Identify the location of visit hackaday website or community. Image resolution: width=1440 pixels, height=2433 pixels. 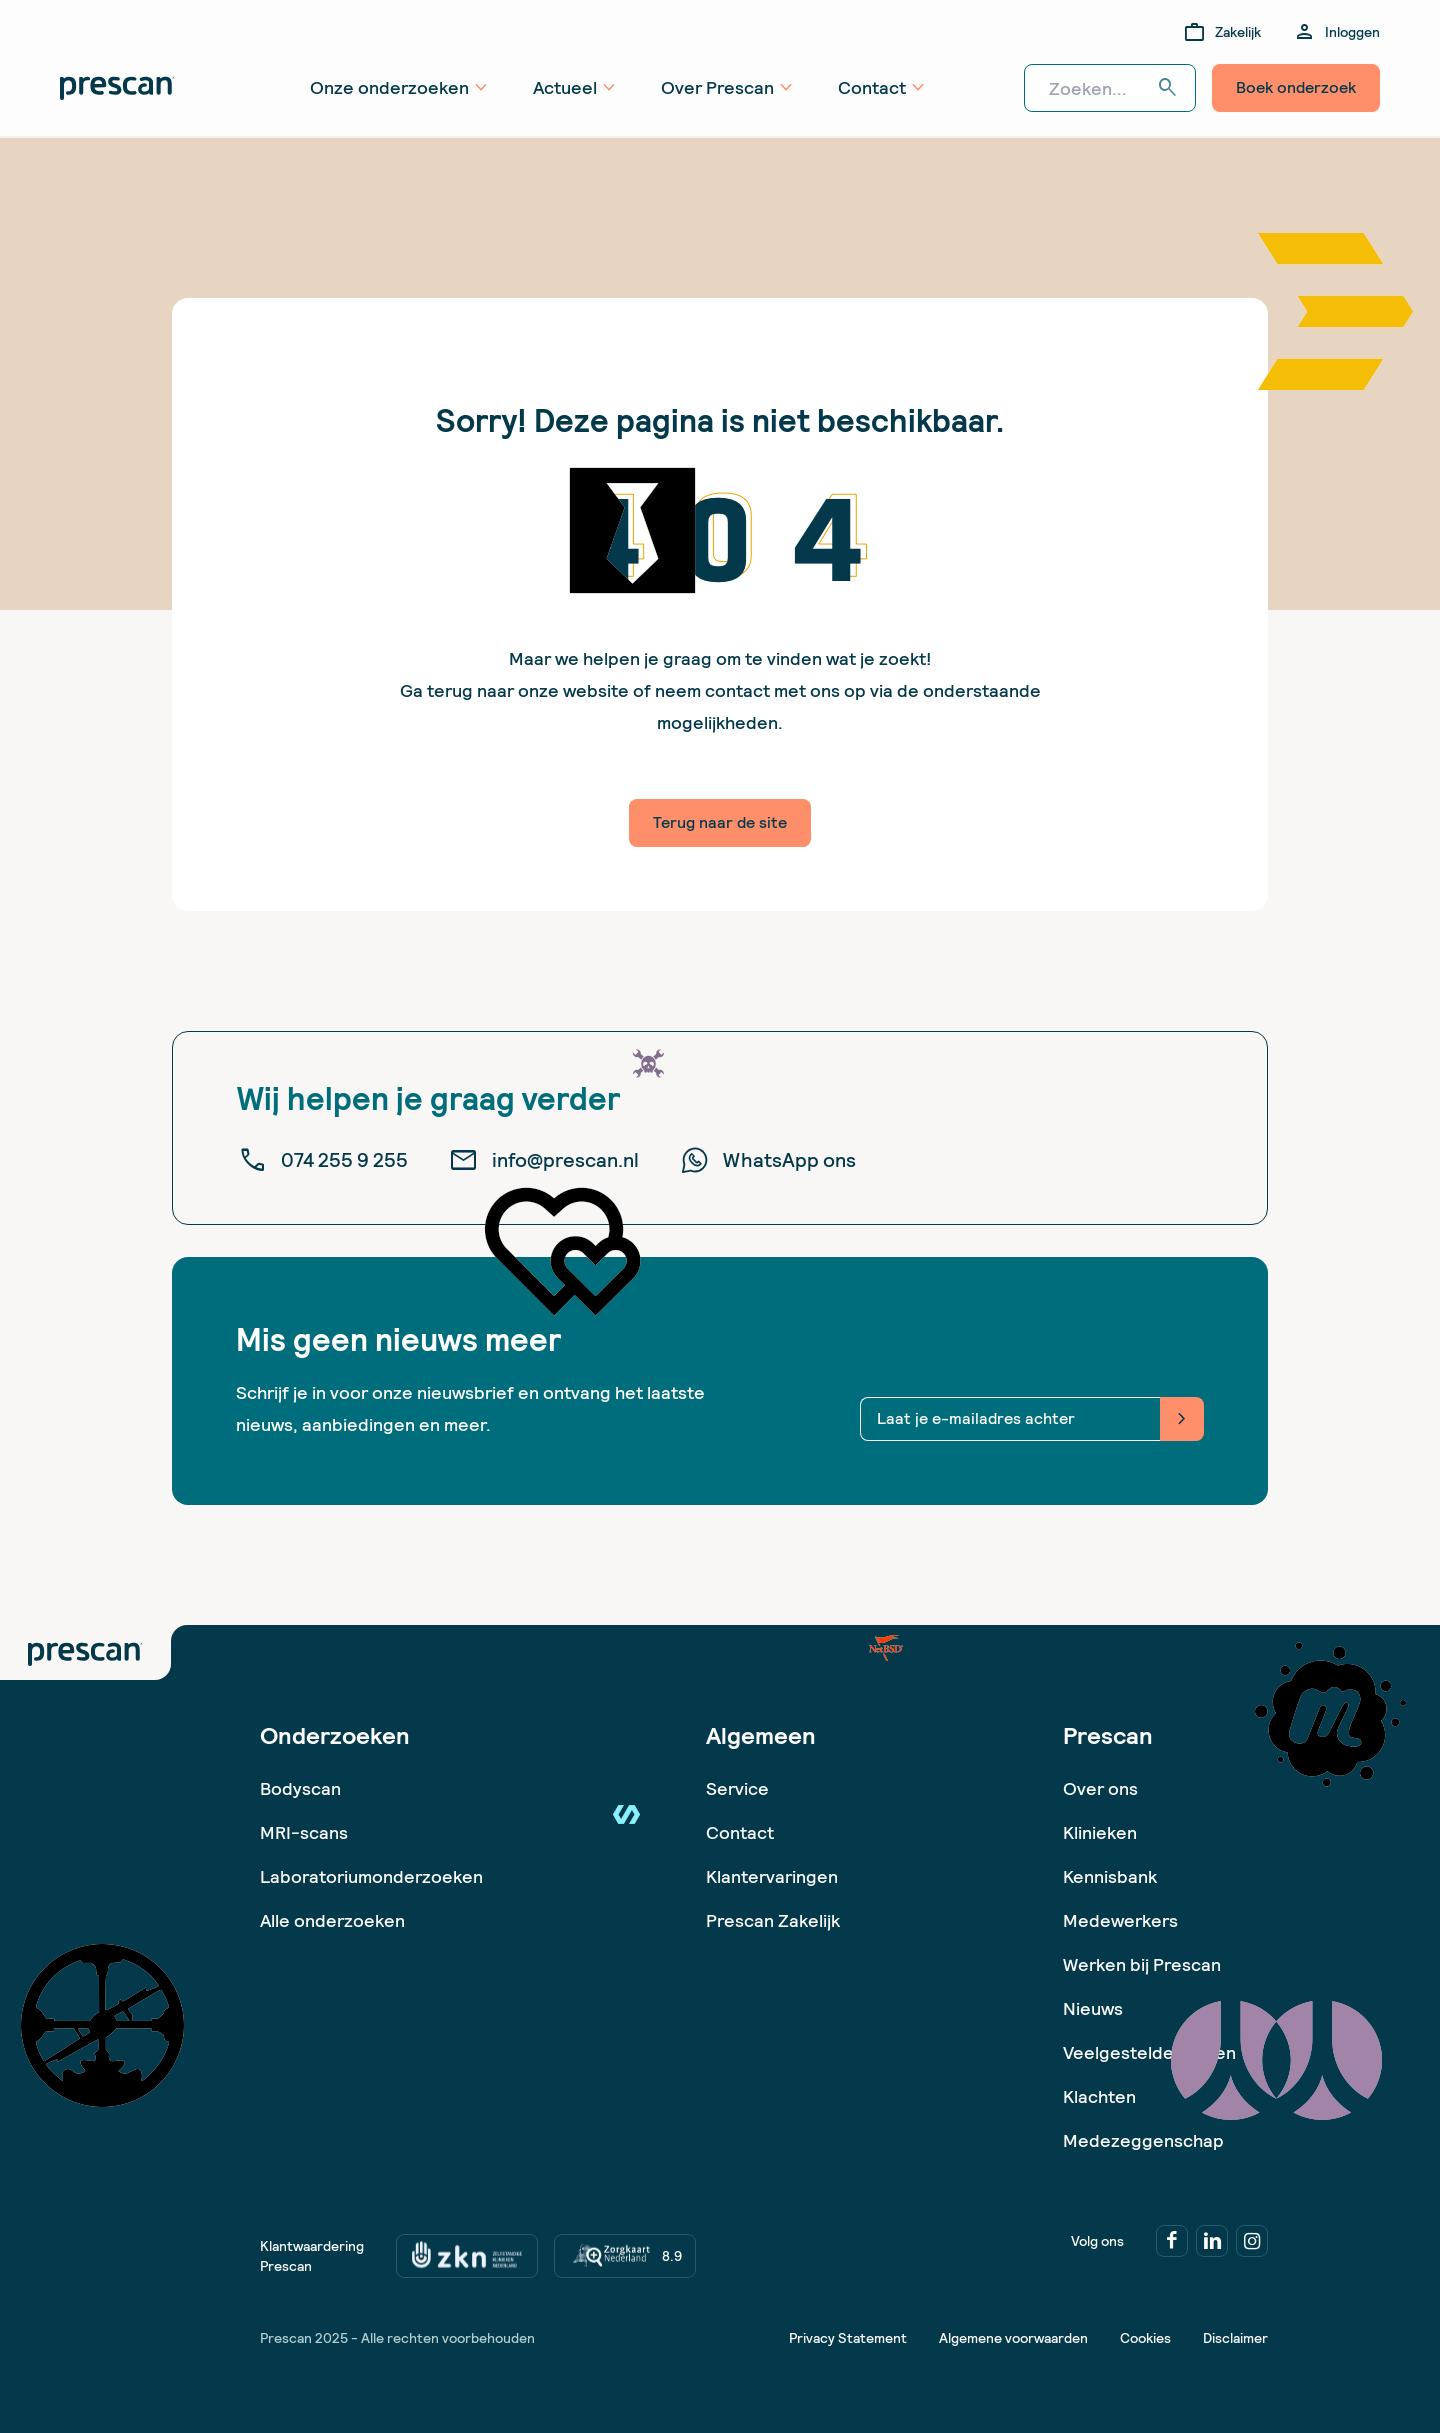
(648, 1063).